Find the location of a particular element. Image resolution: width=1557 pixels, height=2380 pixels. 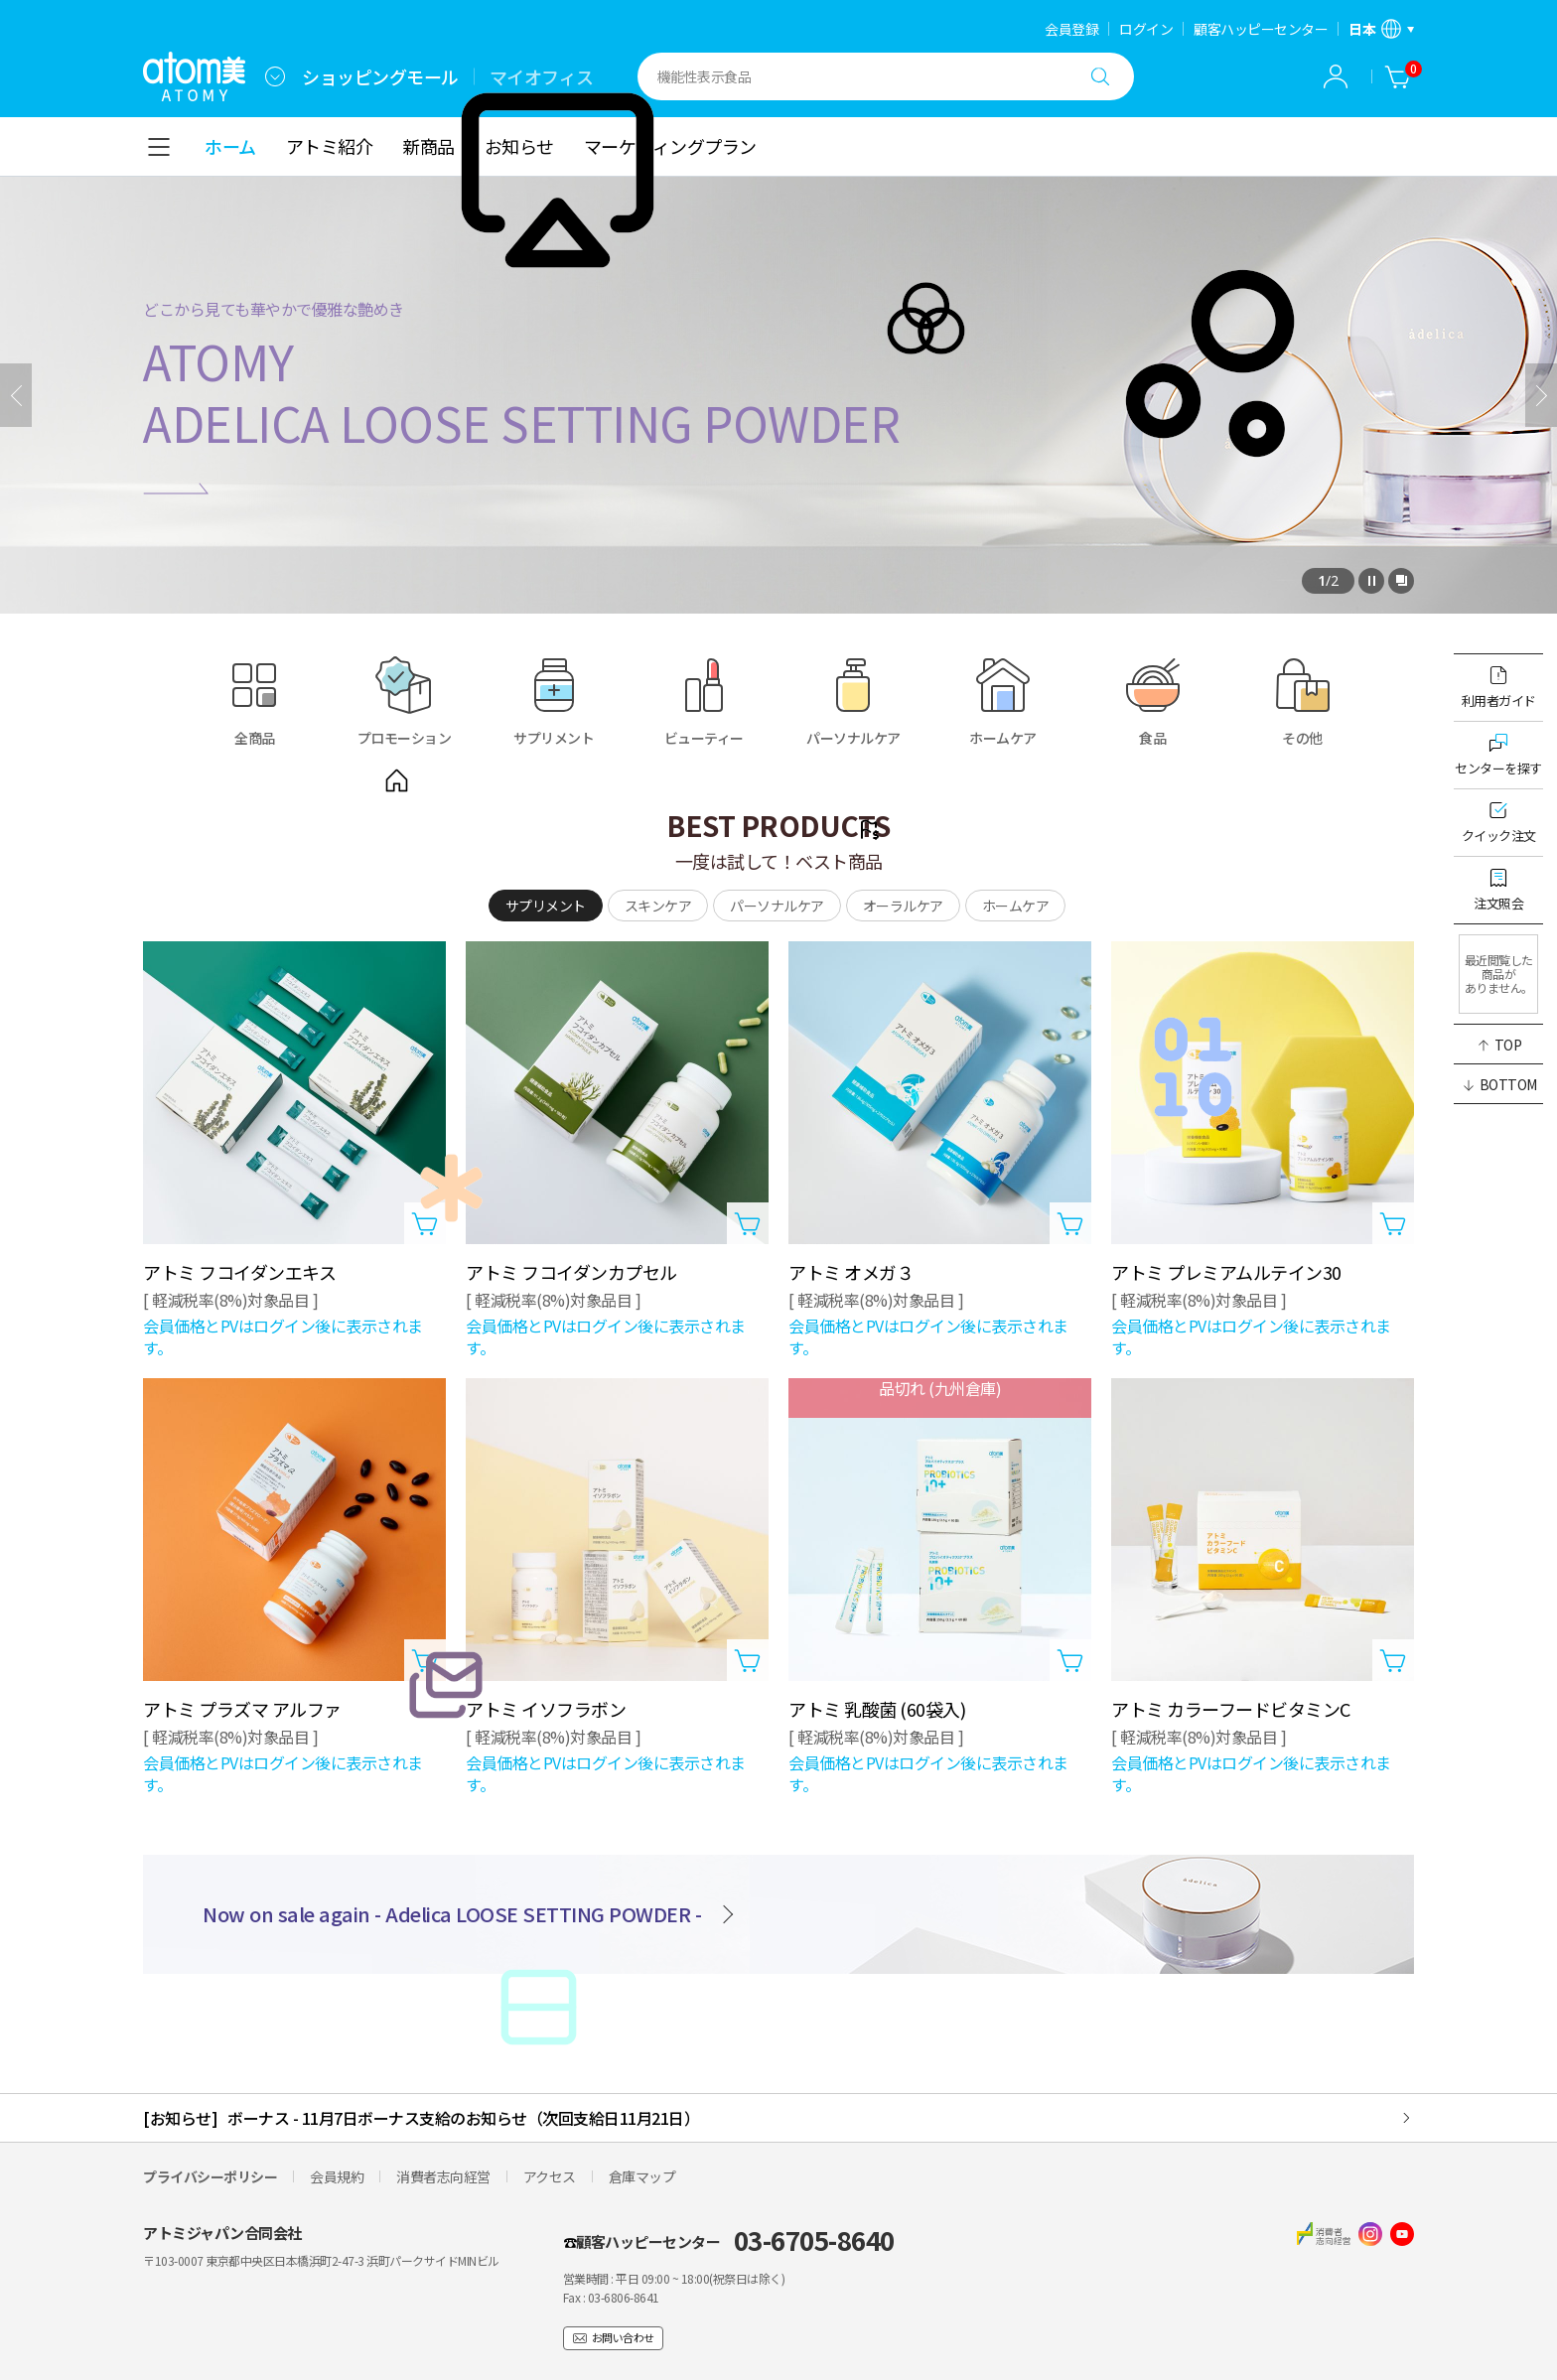

access emergency medical services or health information is located at coordinates (451, 1188).